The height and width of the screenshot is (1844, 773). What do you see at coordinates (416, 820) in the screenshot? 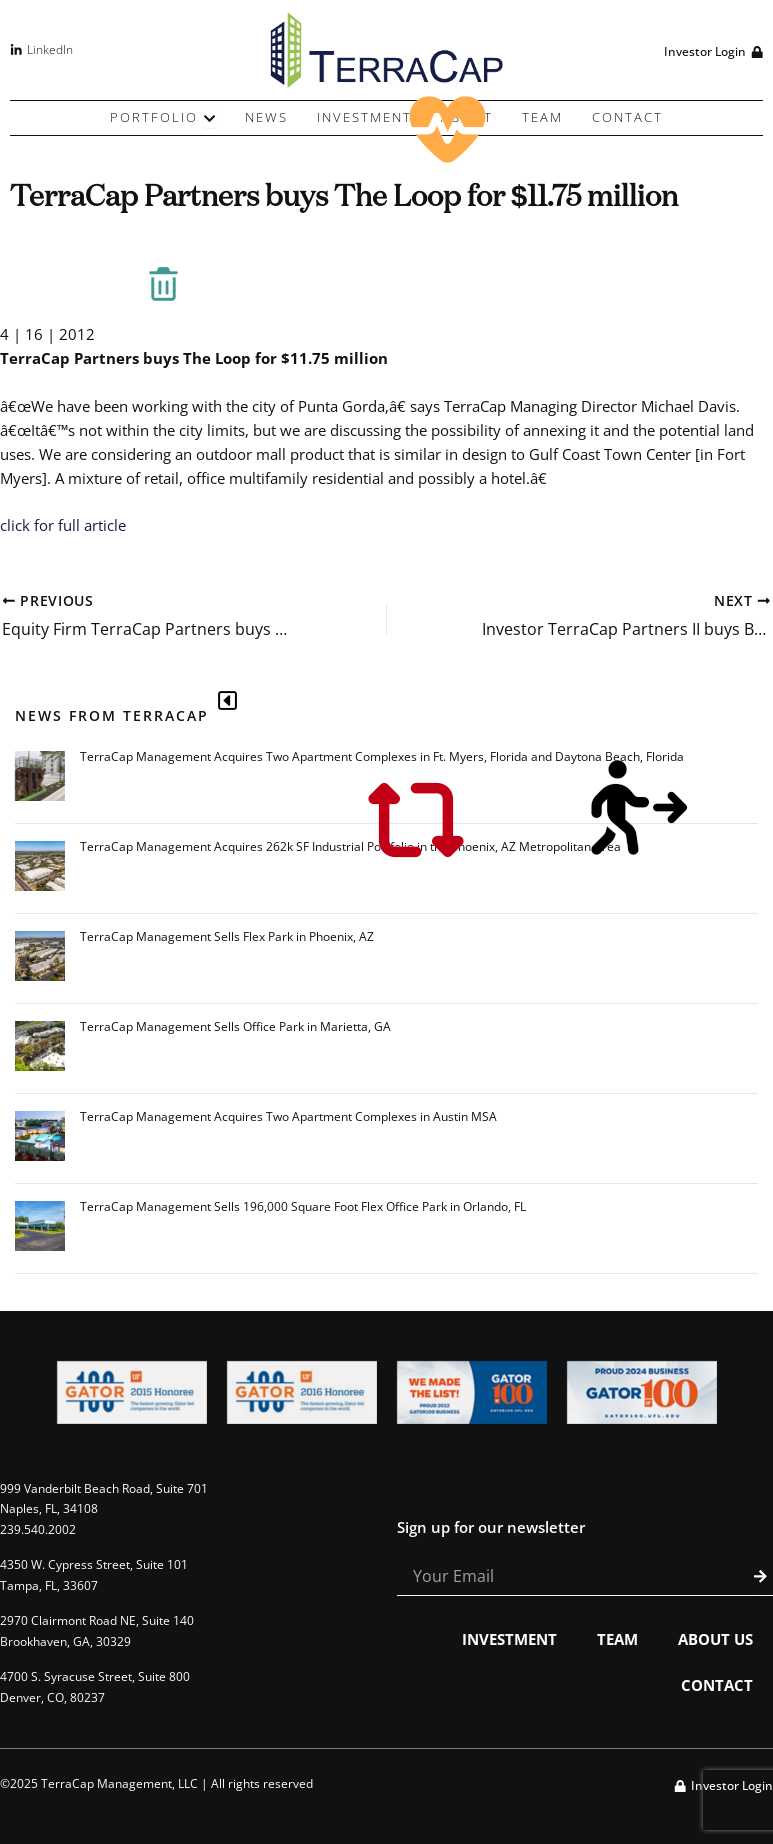
I see `retweet or repost this content` at bounding box center [416, 820].